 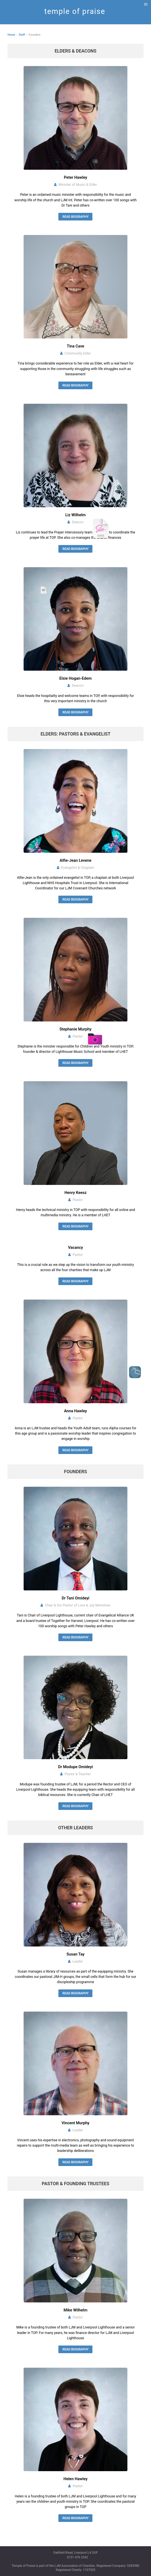 What do you see at coordinates (101, 529) in the screenshot?
I see `sass stylesheet file` at bounding box center [101, 529].